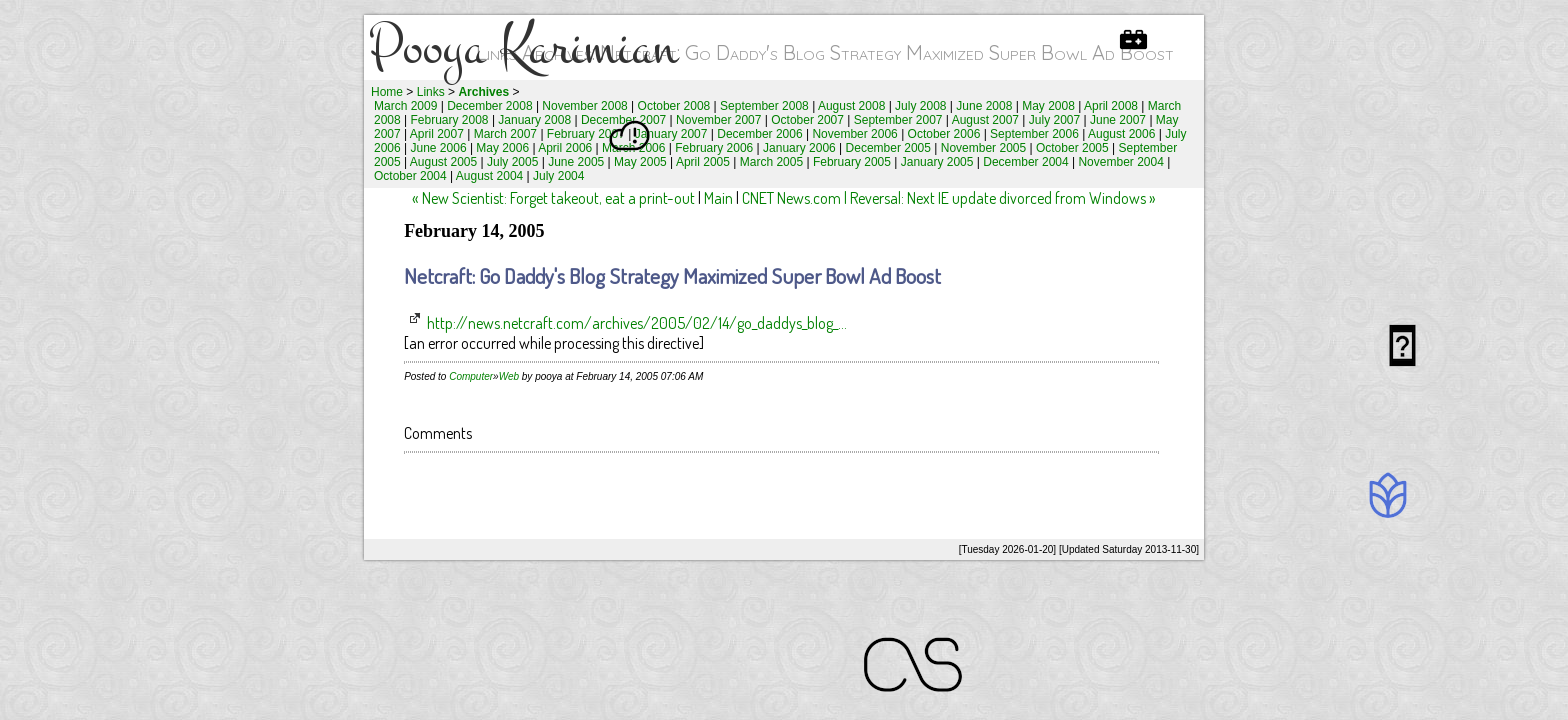 Image resolution: width=1568 pixels, height=720 pixels. Describe the element at coordinates (1388, 496) in the screenshot. I see `filter by grain or wheat products` at that location.